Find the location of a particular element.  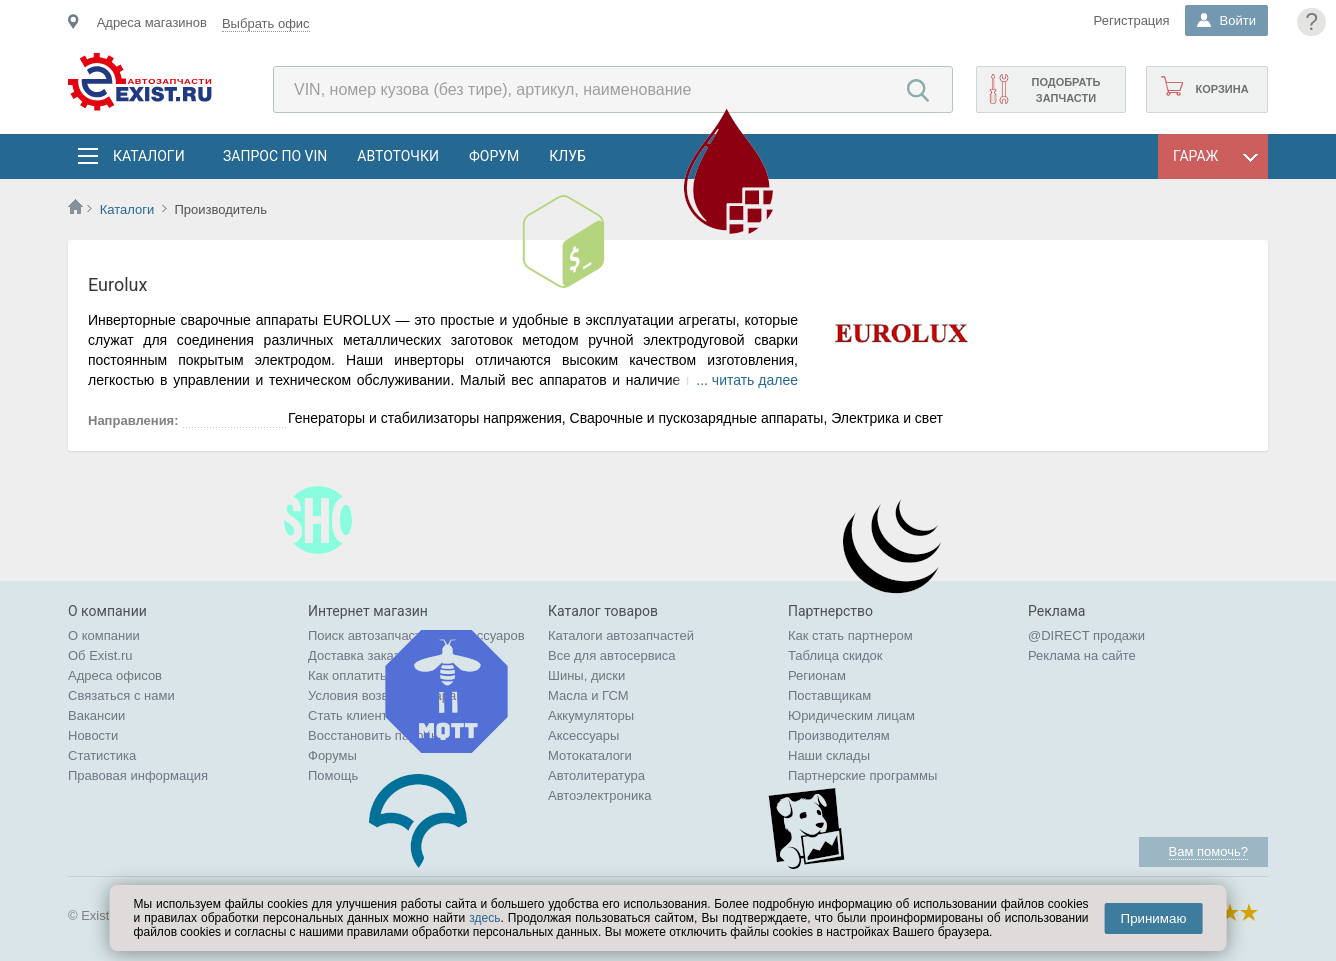

open Datadog monitoring dashboard is located at coordinates (806, 828).